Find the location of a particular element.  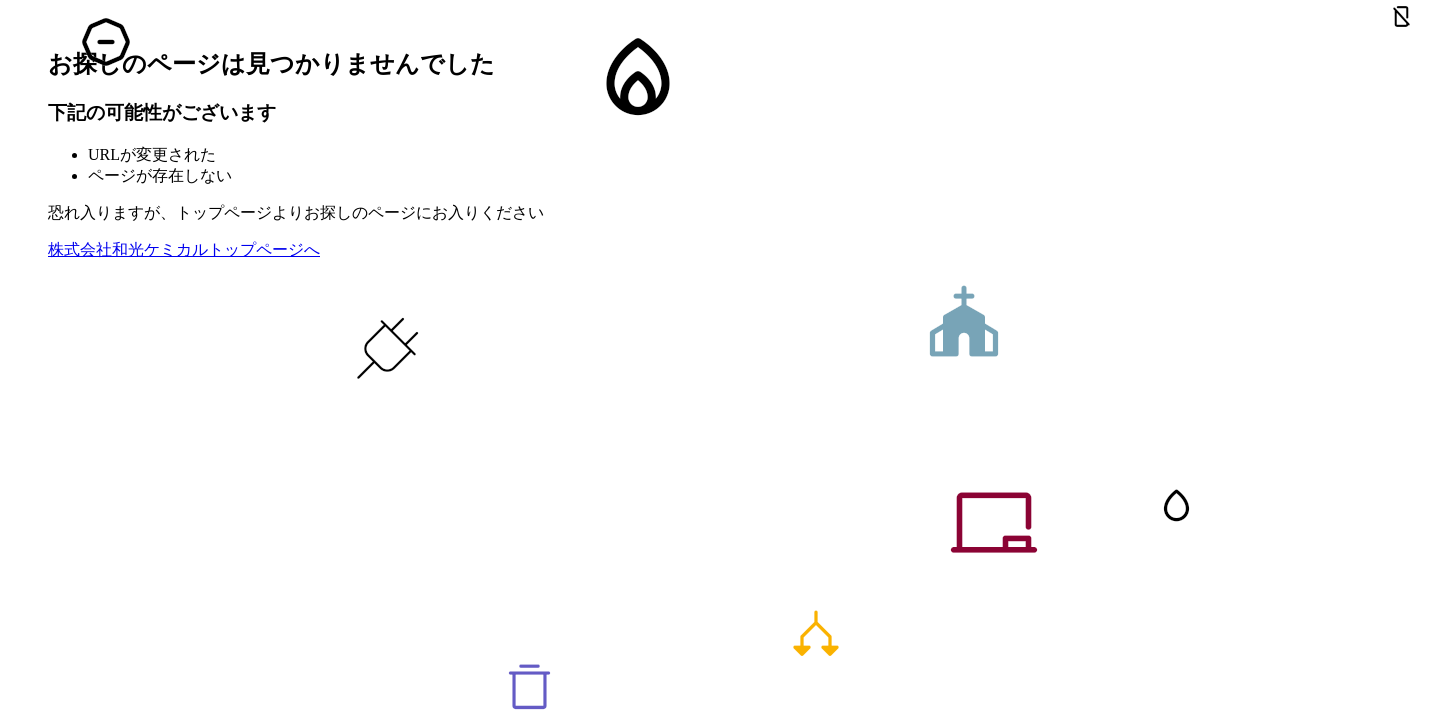

view nearby churches or places of worship is located at coordinates (964, 325).